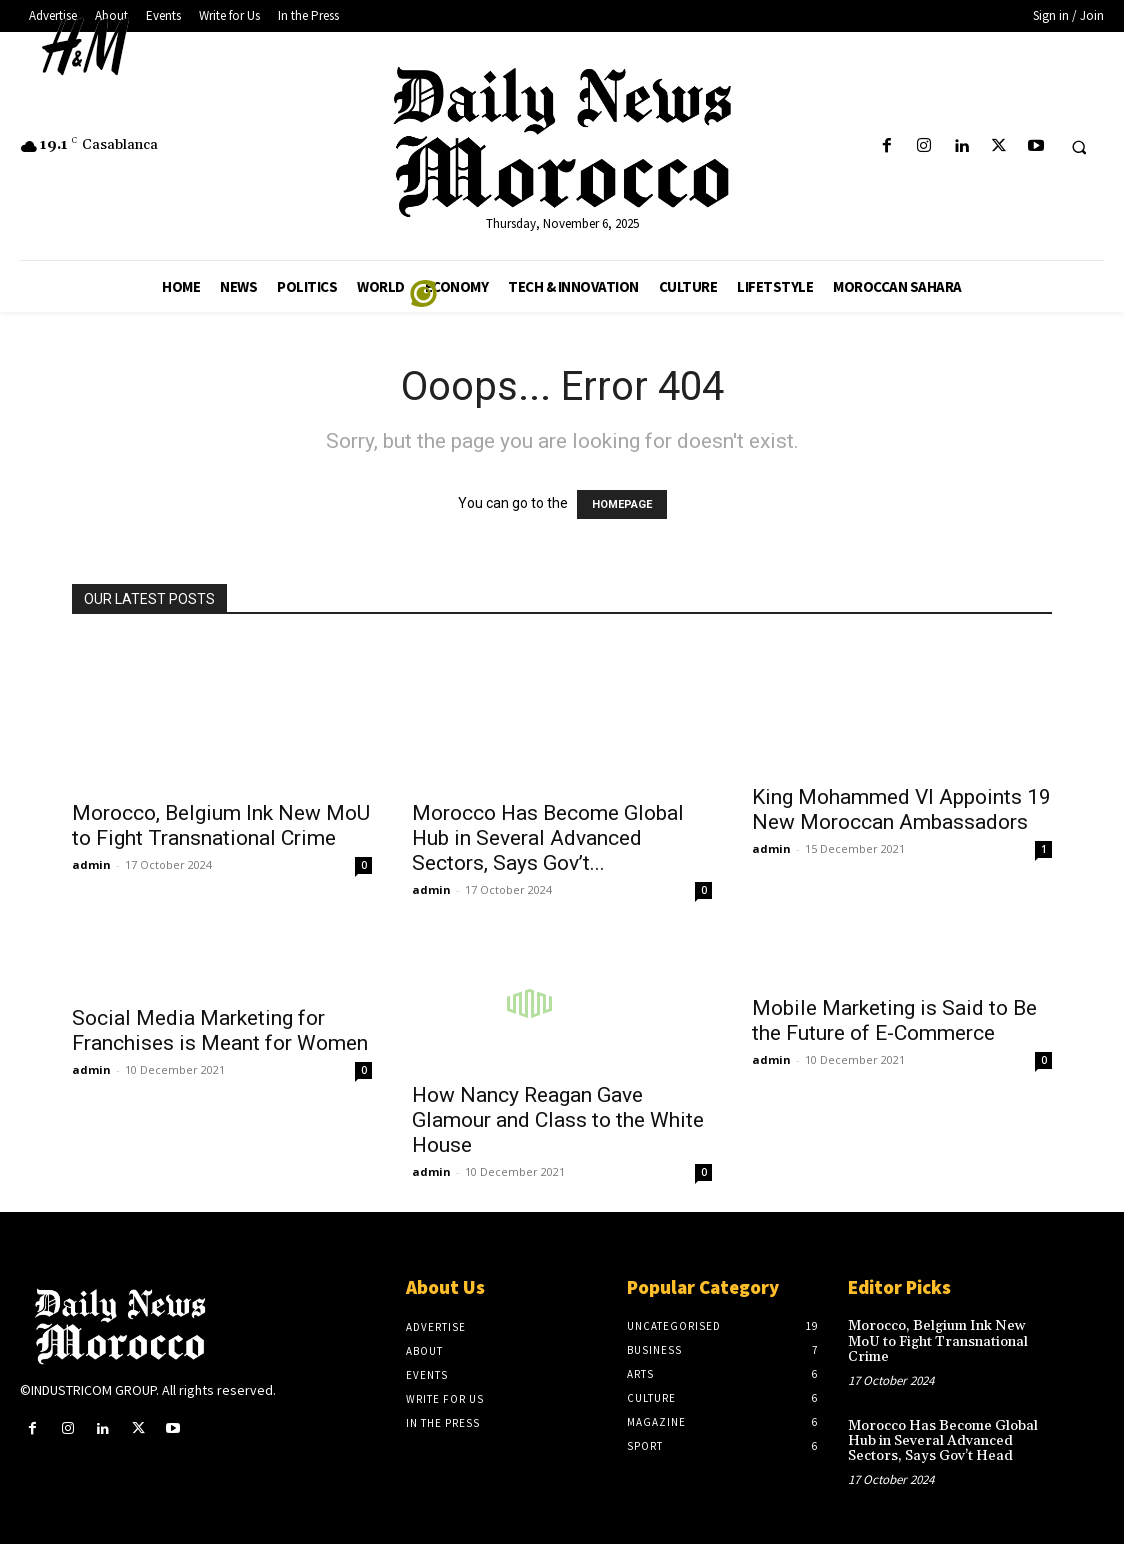 The height and width of the screenshot is (1544, 1124). What do you see at coordinates (85, 46) in the screenshot?
I see `open the H&M shopping app` at bounding box center [85, 46].